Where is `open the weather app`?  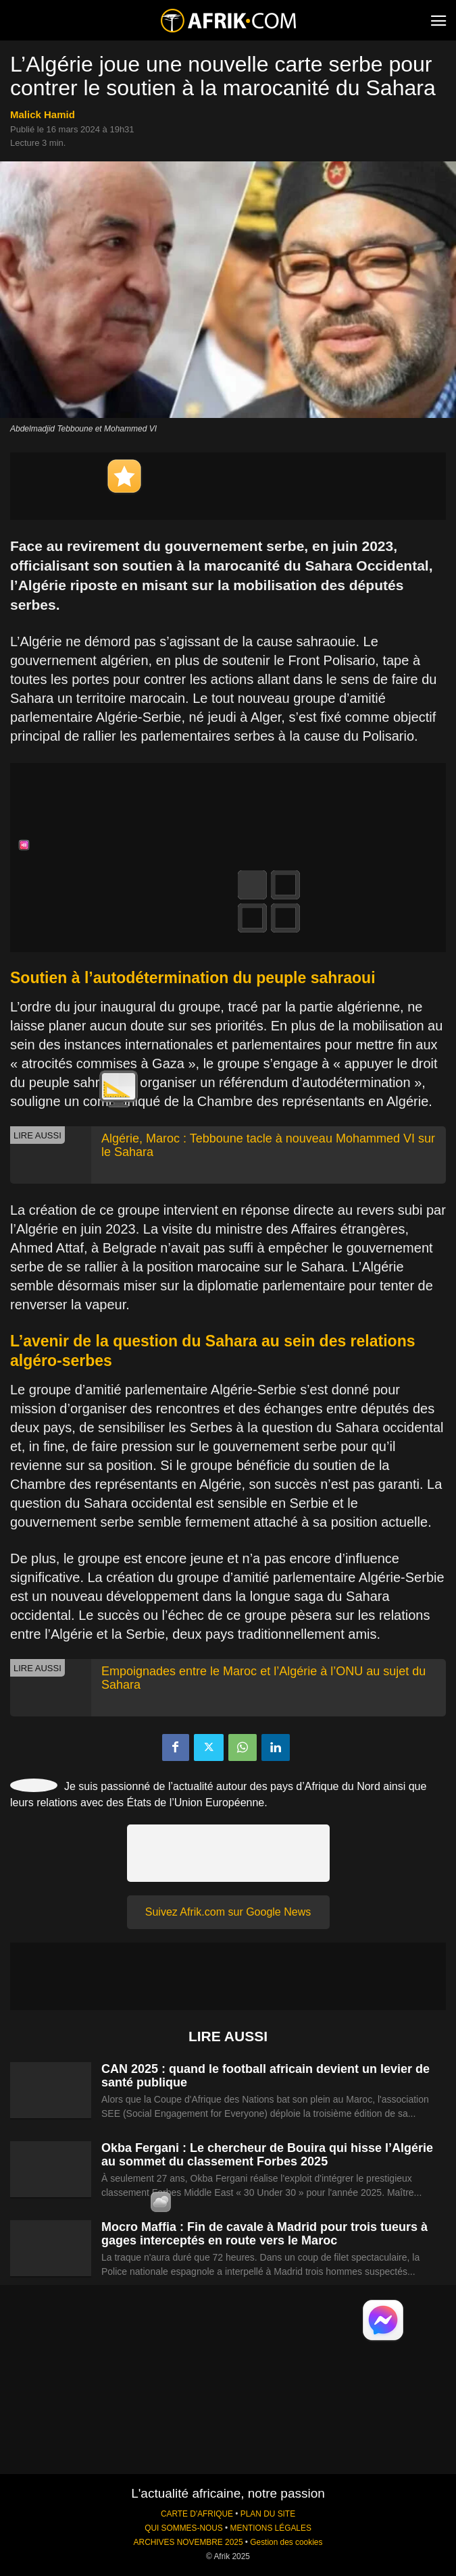 open the weather app is located at coordinates (161, 2202).